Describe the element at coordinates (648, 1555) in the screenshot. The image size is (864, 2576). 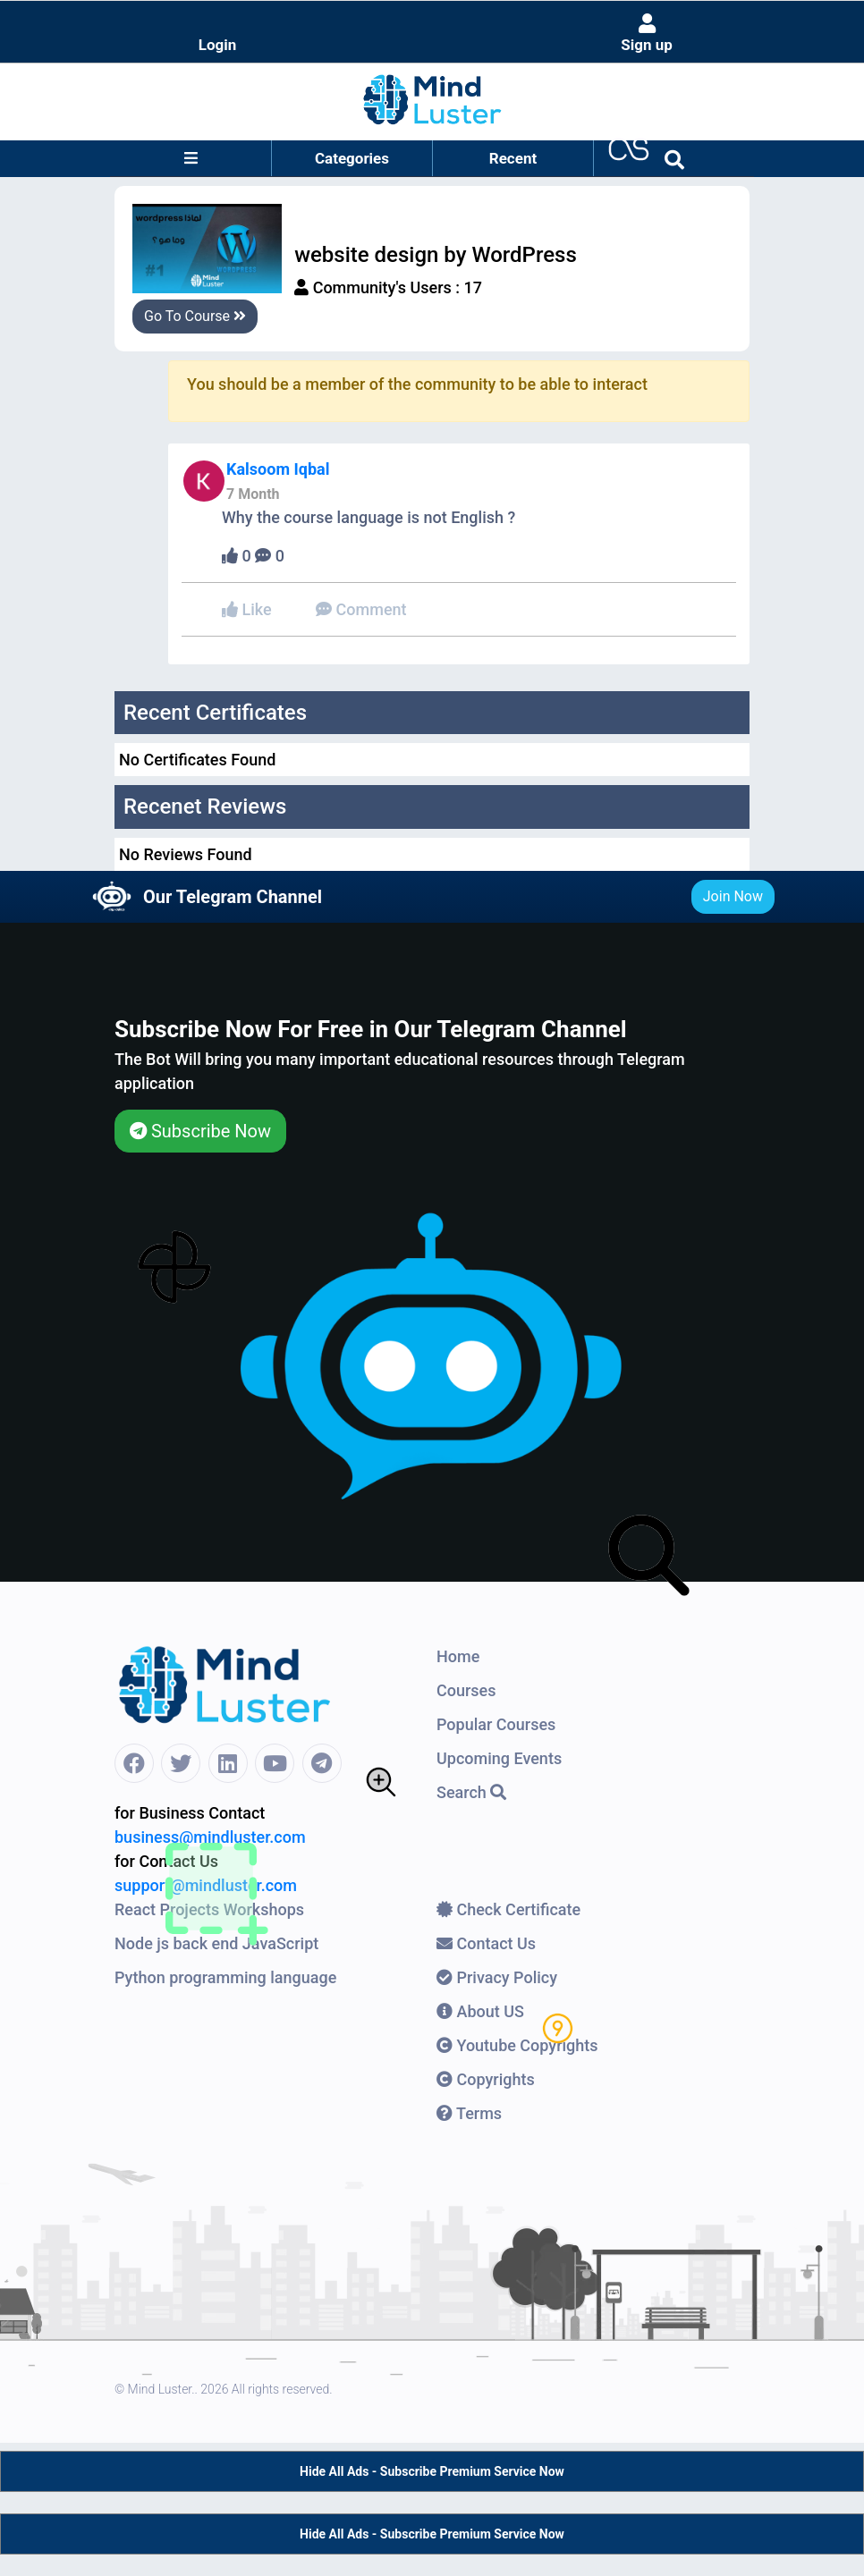
I see `search for content or items` at that location.